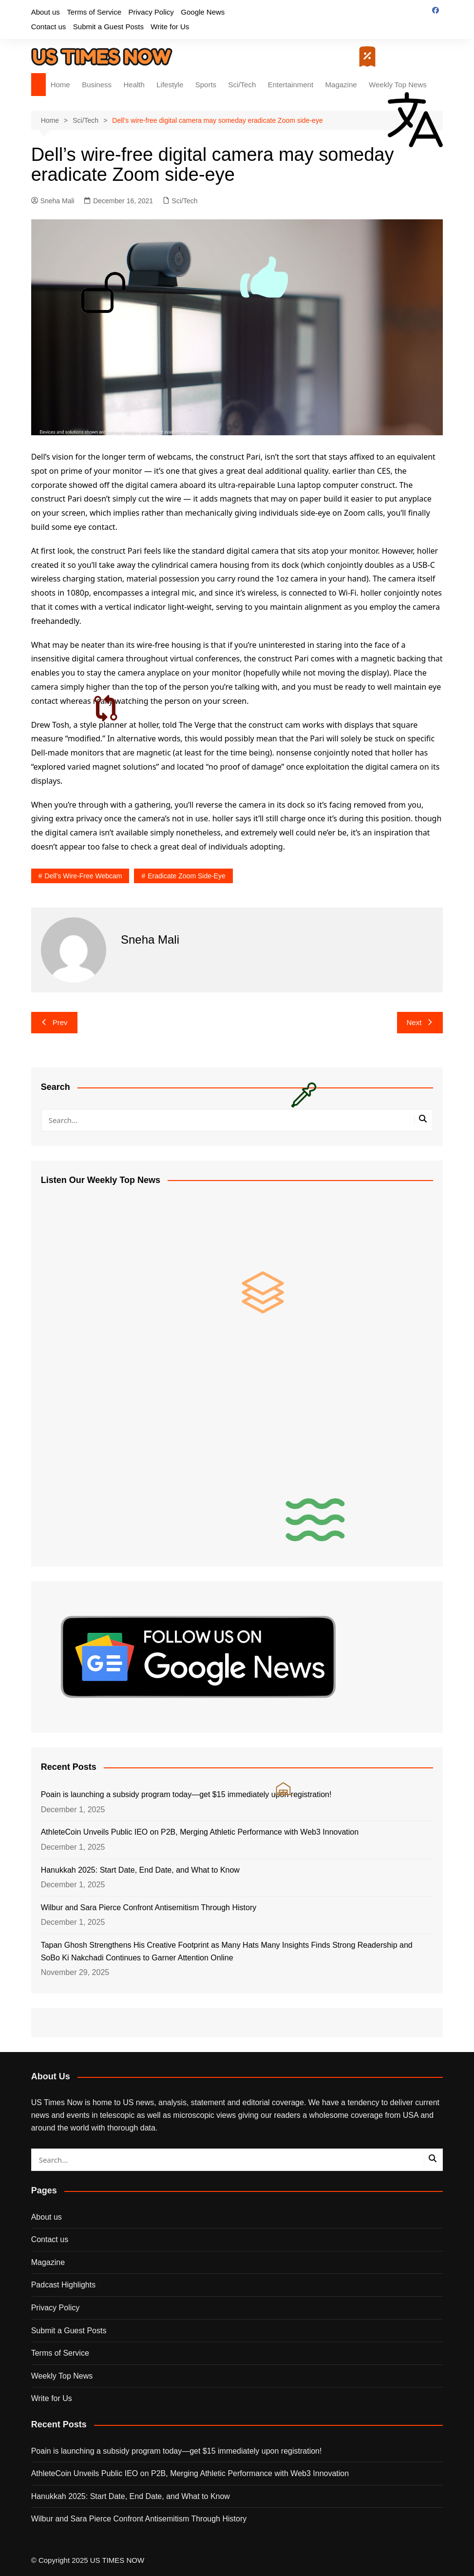  I want to click on select a color from the canvas, so click(303, 1095).